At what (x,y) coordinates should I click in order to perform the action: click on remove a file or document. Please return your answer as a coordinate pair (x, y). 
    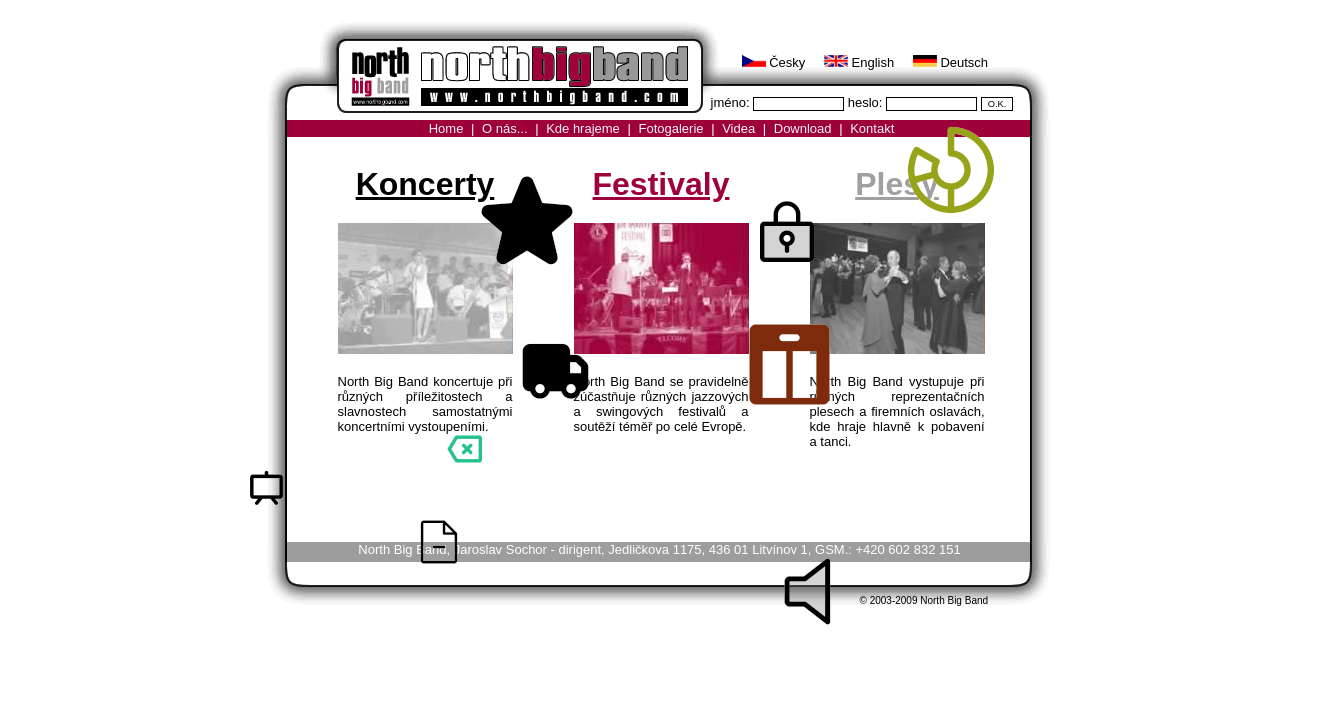
    Looking at the image, I should click on (439, 542).